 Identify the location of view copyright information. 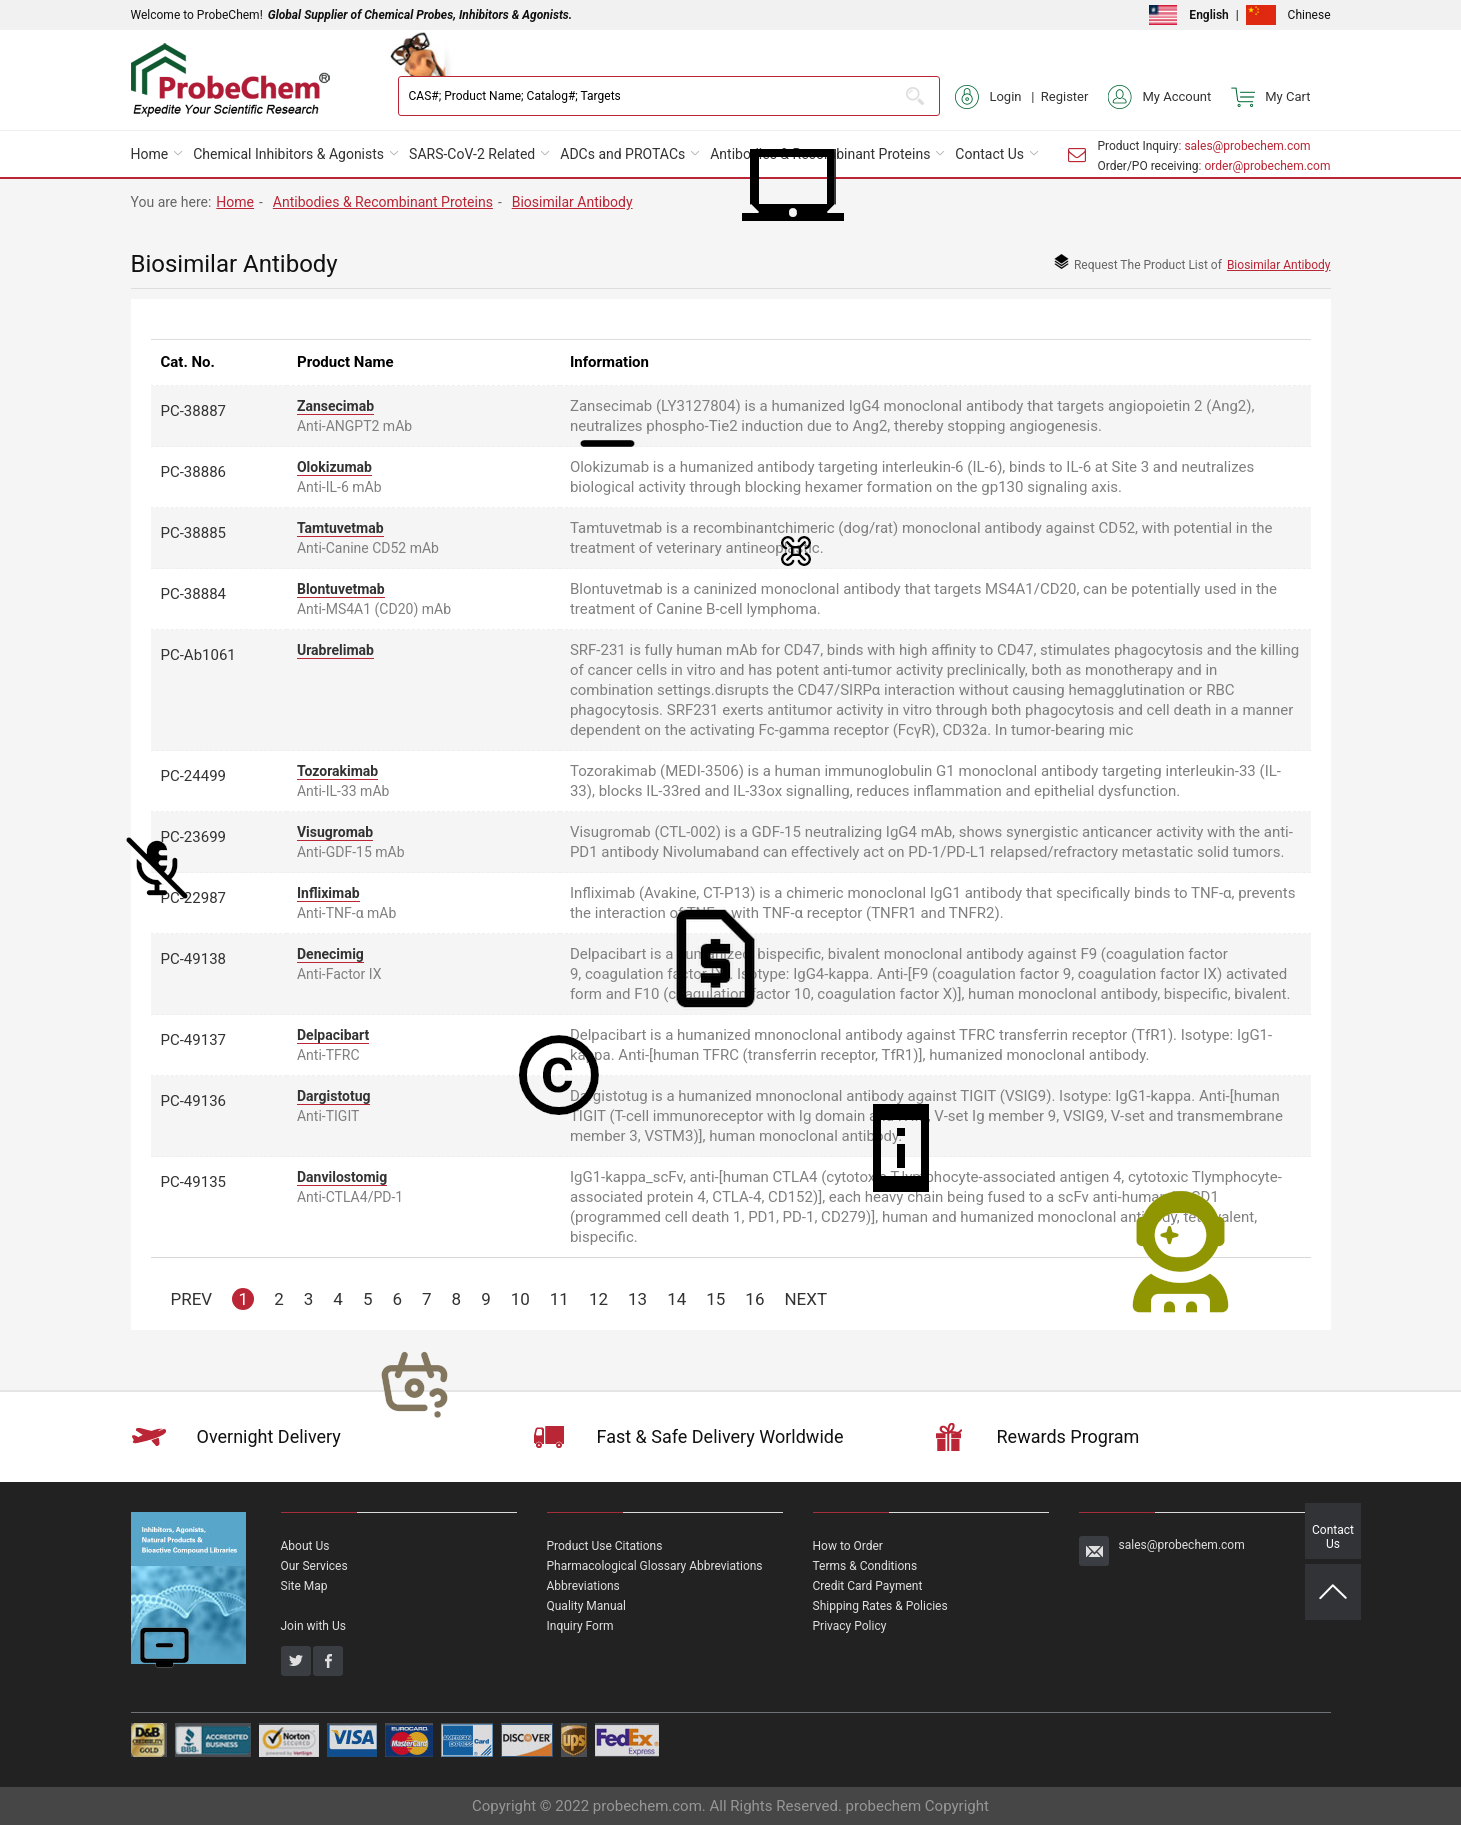
(559, 1075).